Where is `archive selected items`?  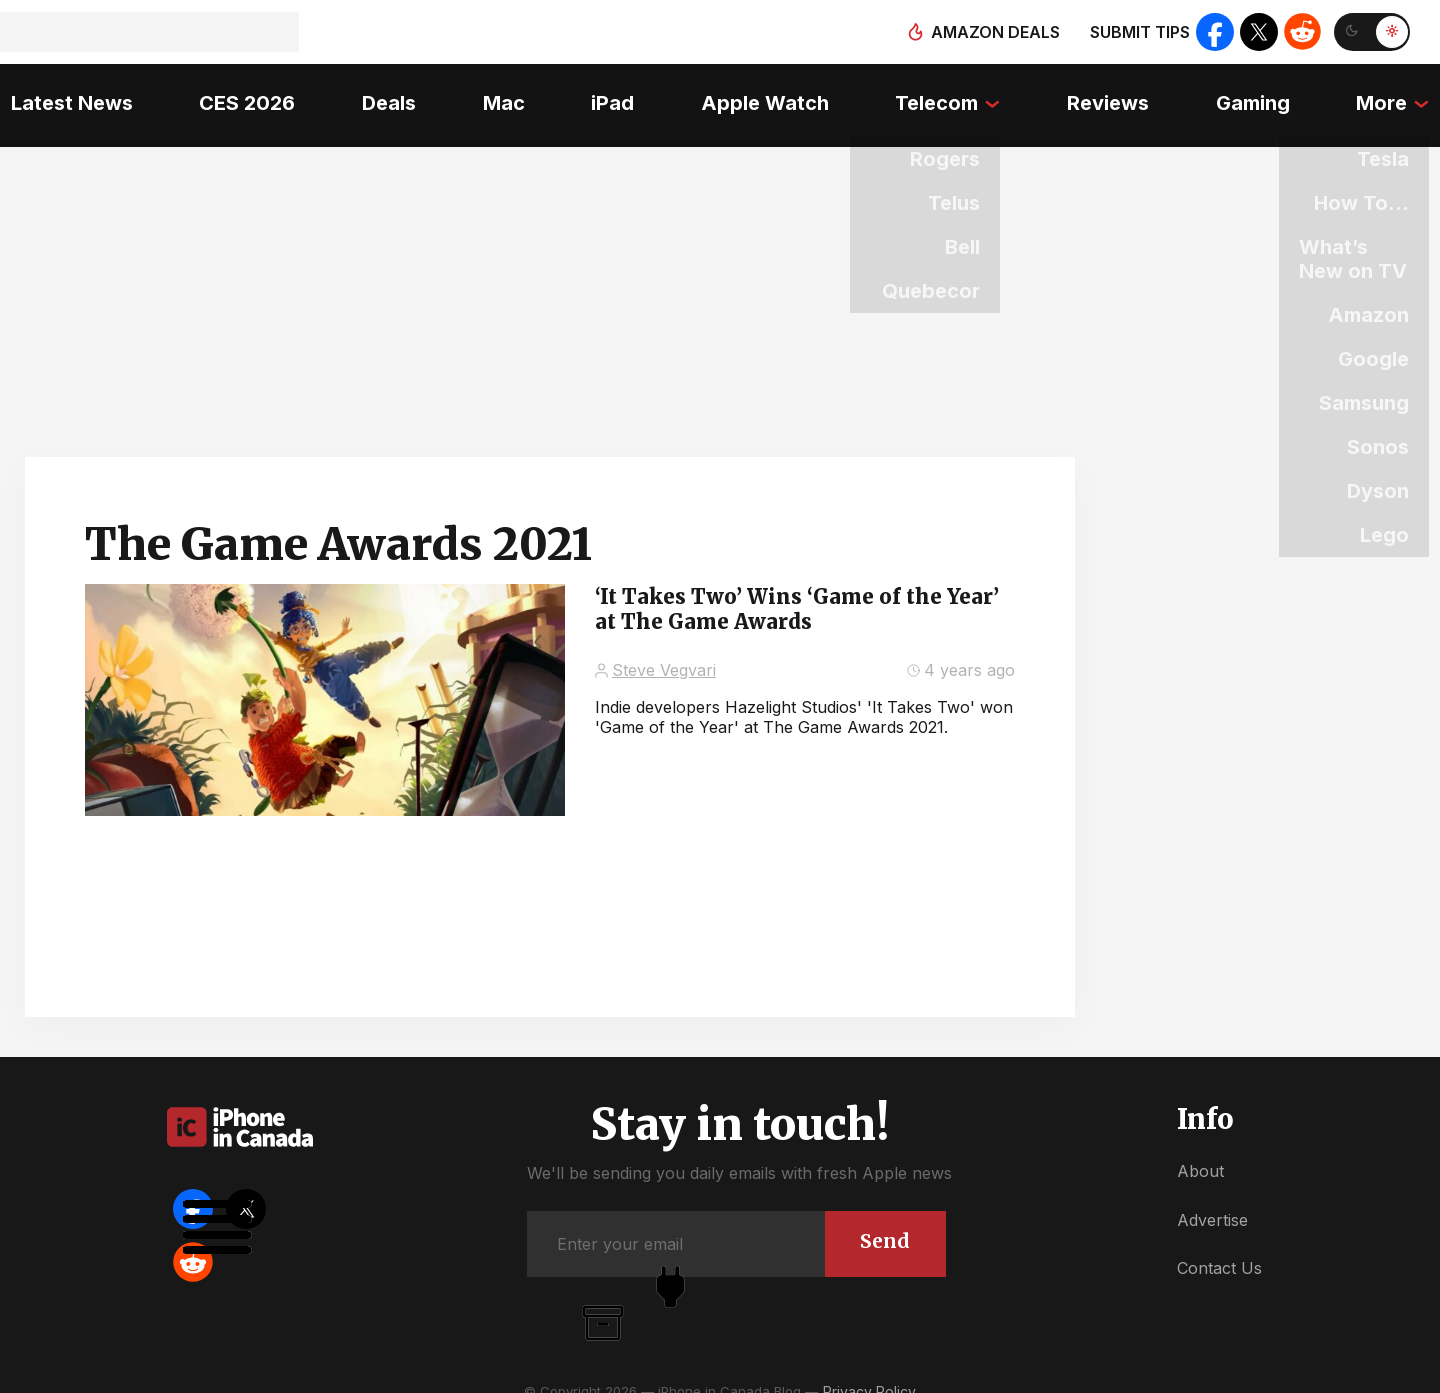
archive selected items is located at coordinates (603, 1323).